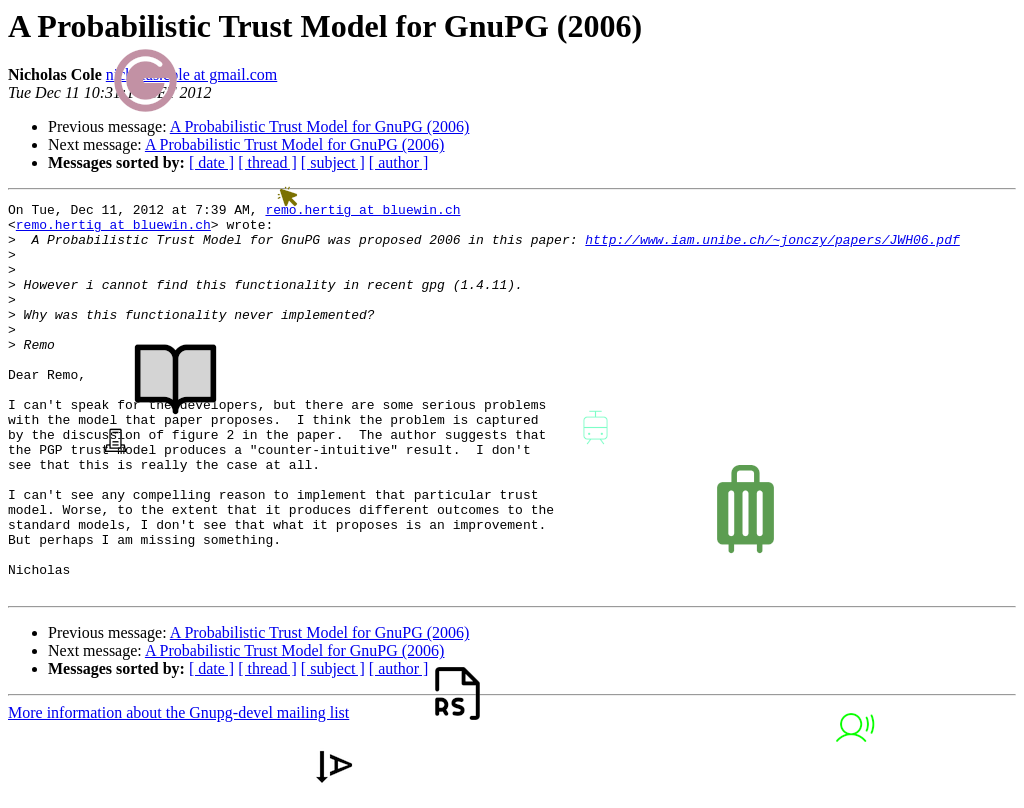  I want to click on a Rust source code file, so click(457, 693).